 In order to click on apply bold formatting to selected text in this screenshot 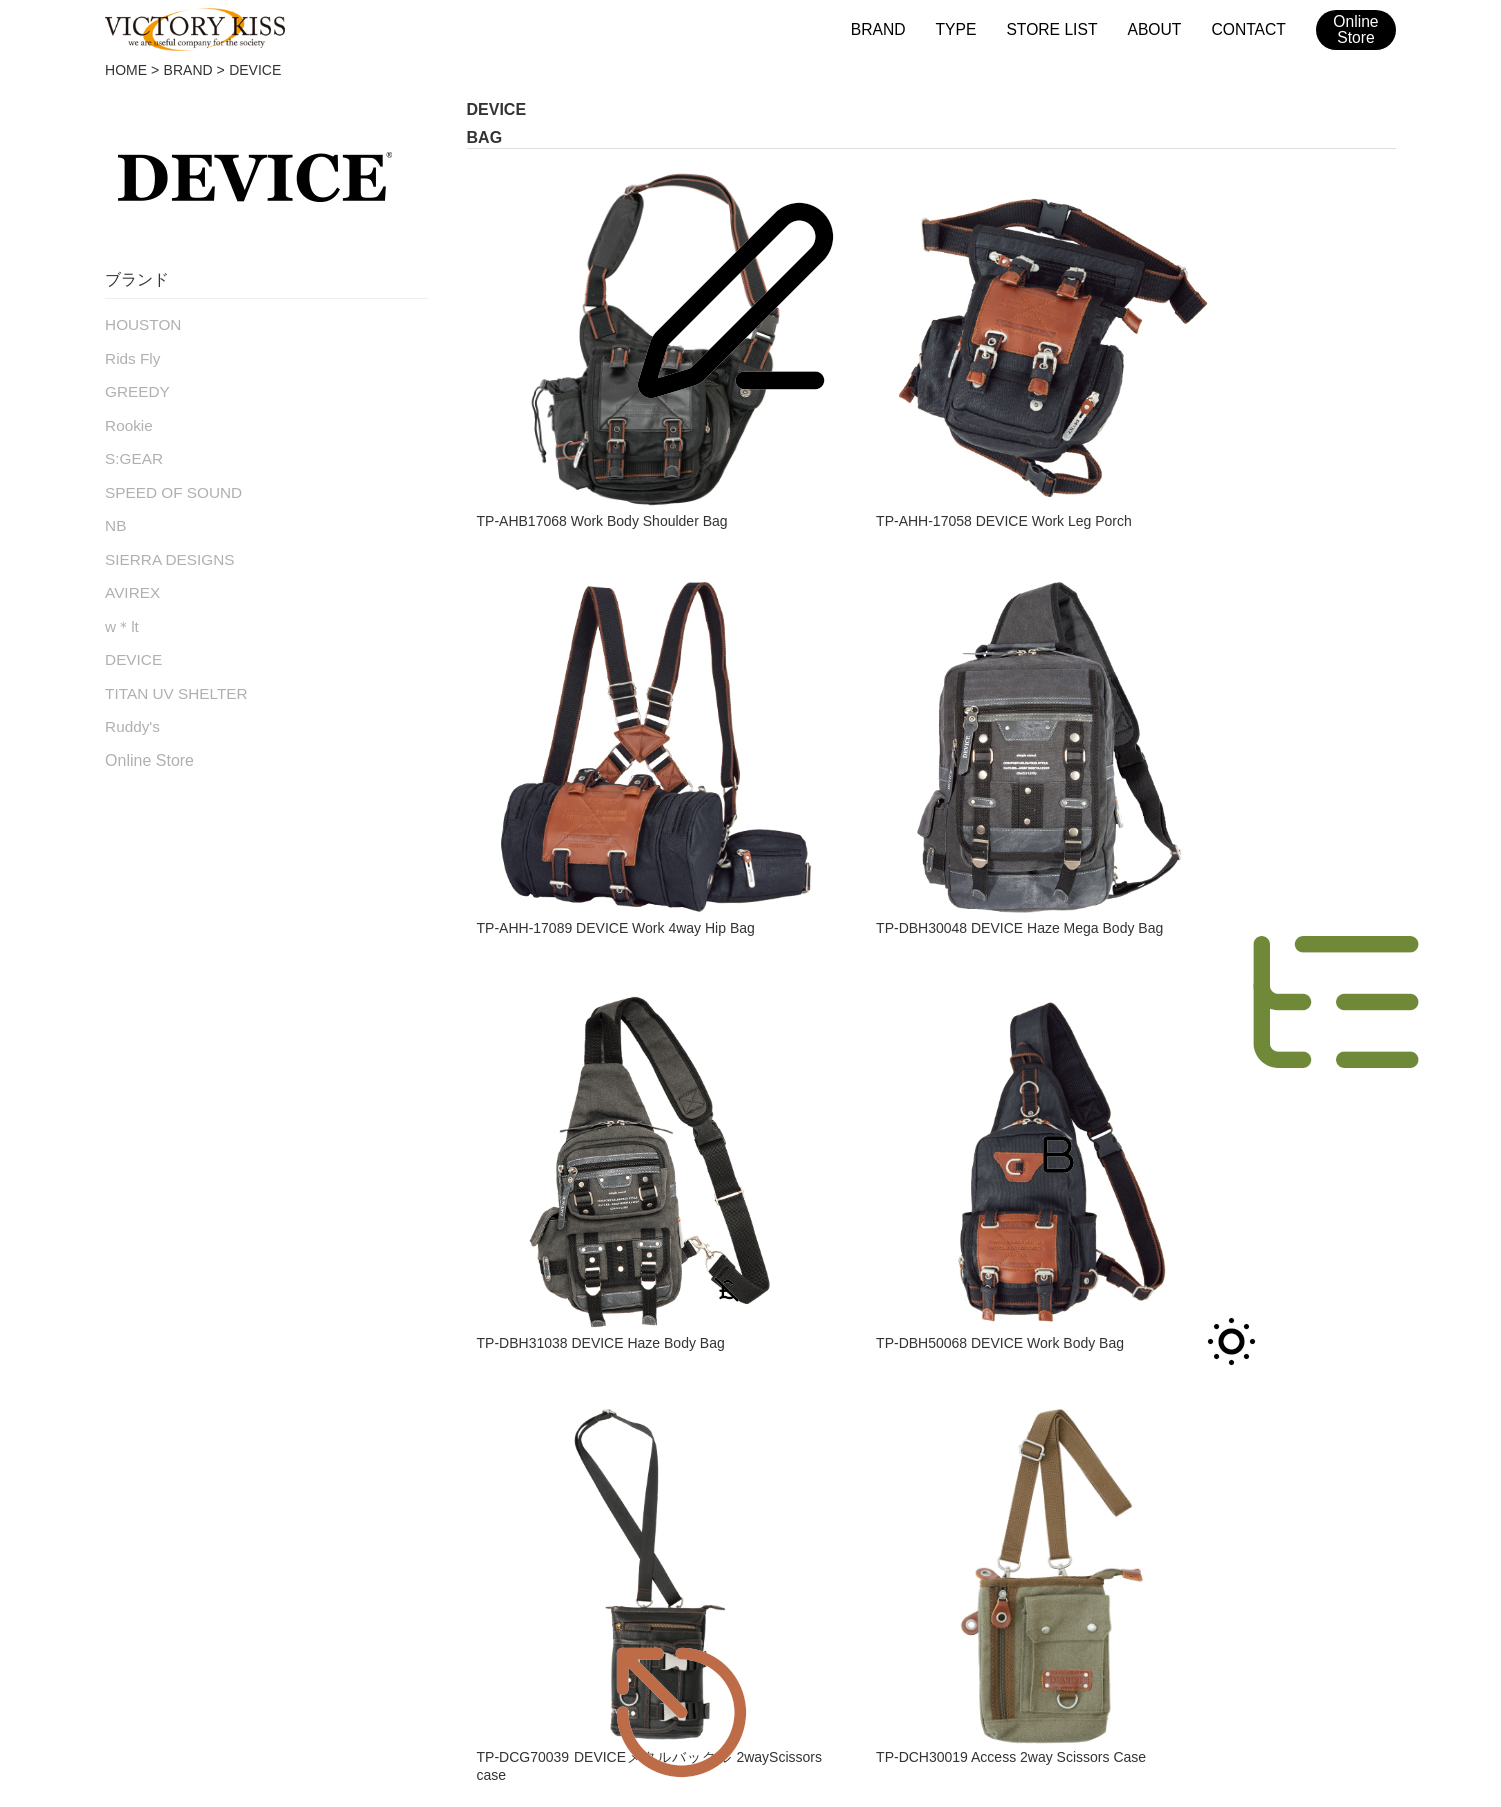, I will do `click(1057, 1154)`.